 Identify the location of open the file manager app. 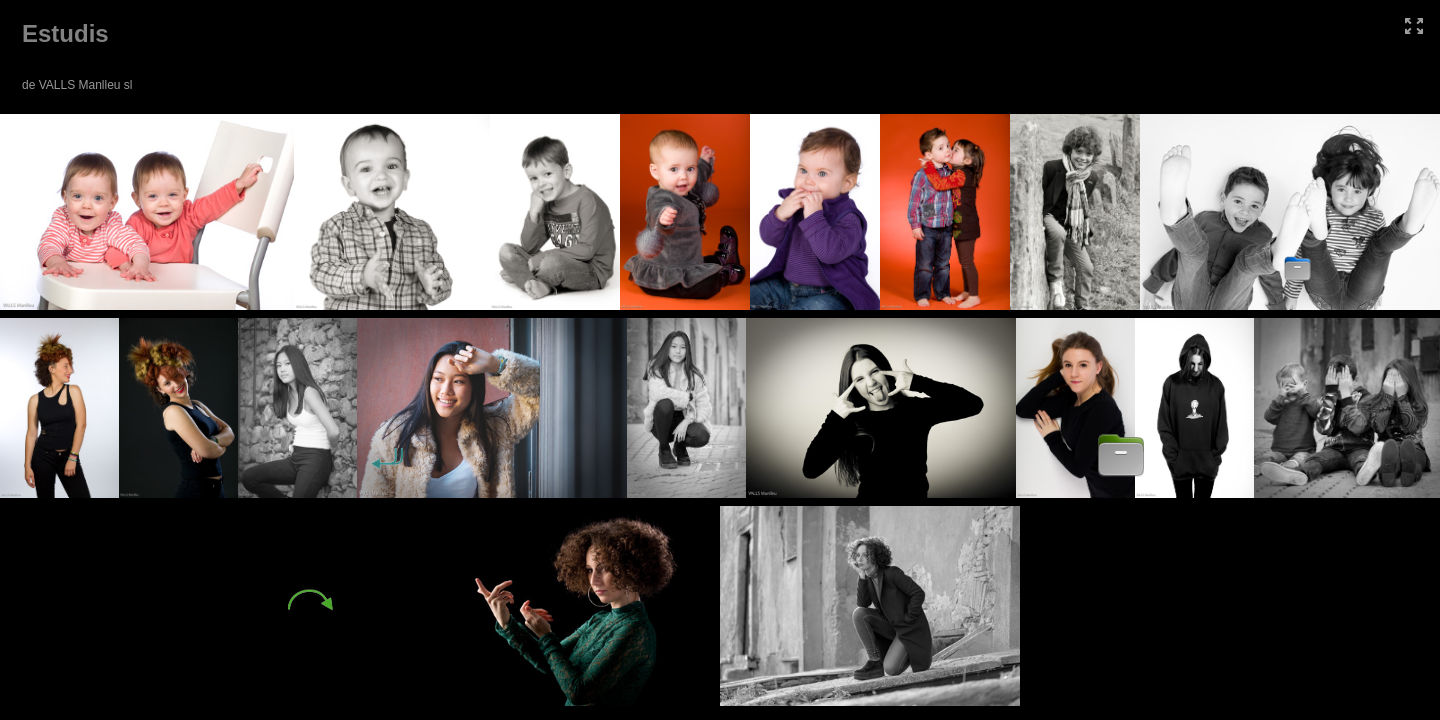
(1121, 455).